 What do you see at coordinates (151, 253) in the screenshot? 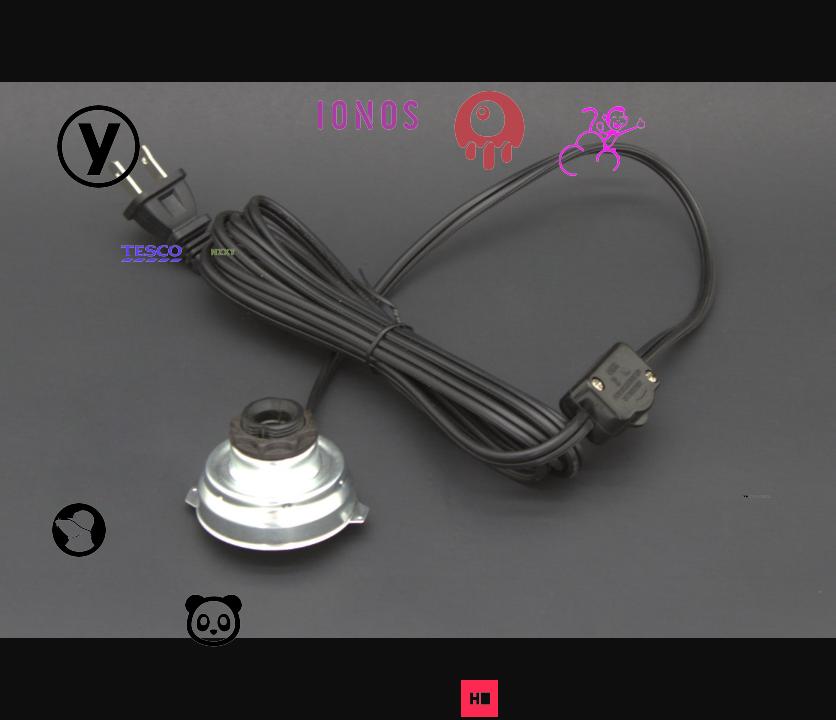
I see `open the Tesco app or website` at bounding box center [151, 253].